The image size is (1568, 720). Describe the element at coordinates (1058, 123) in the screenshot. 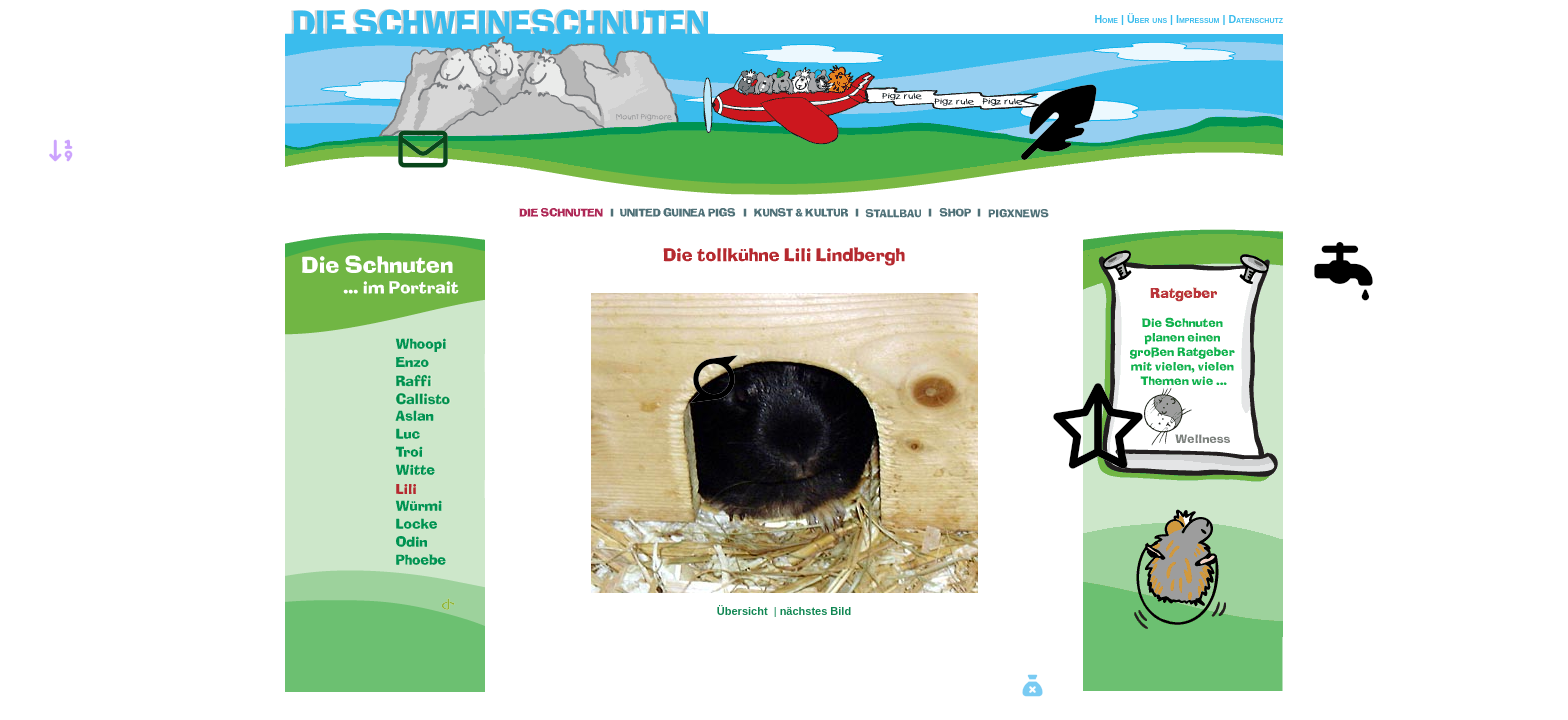

I see `compose a new message or note` at that location.